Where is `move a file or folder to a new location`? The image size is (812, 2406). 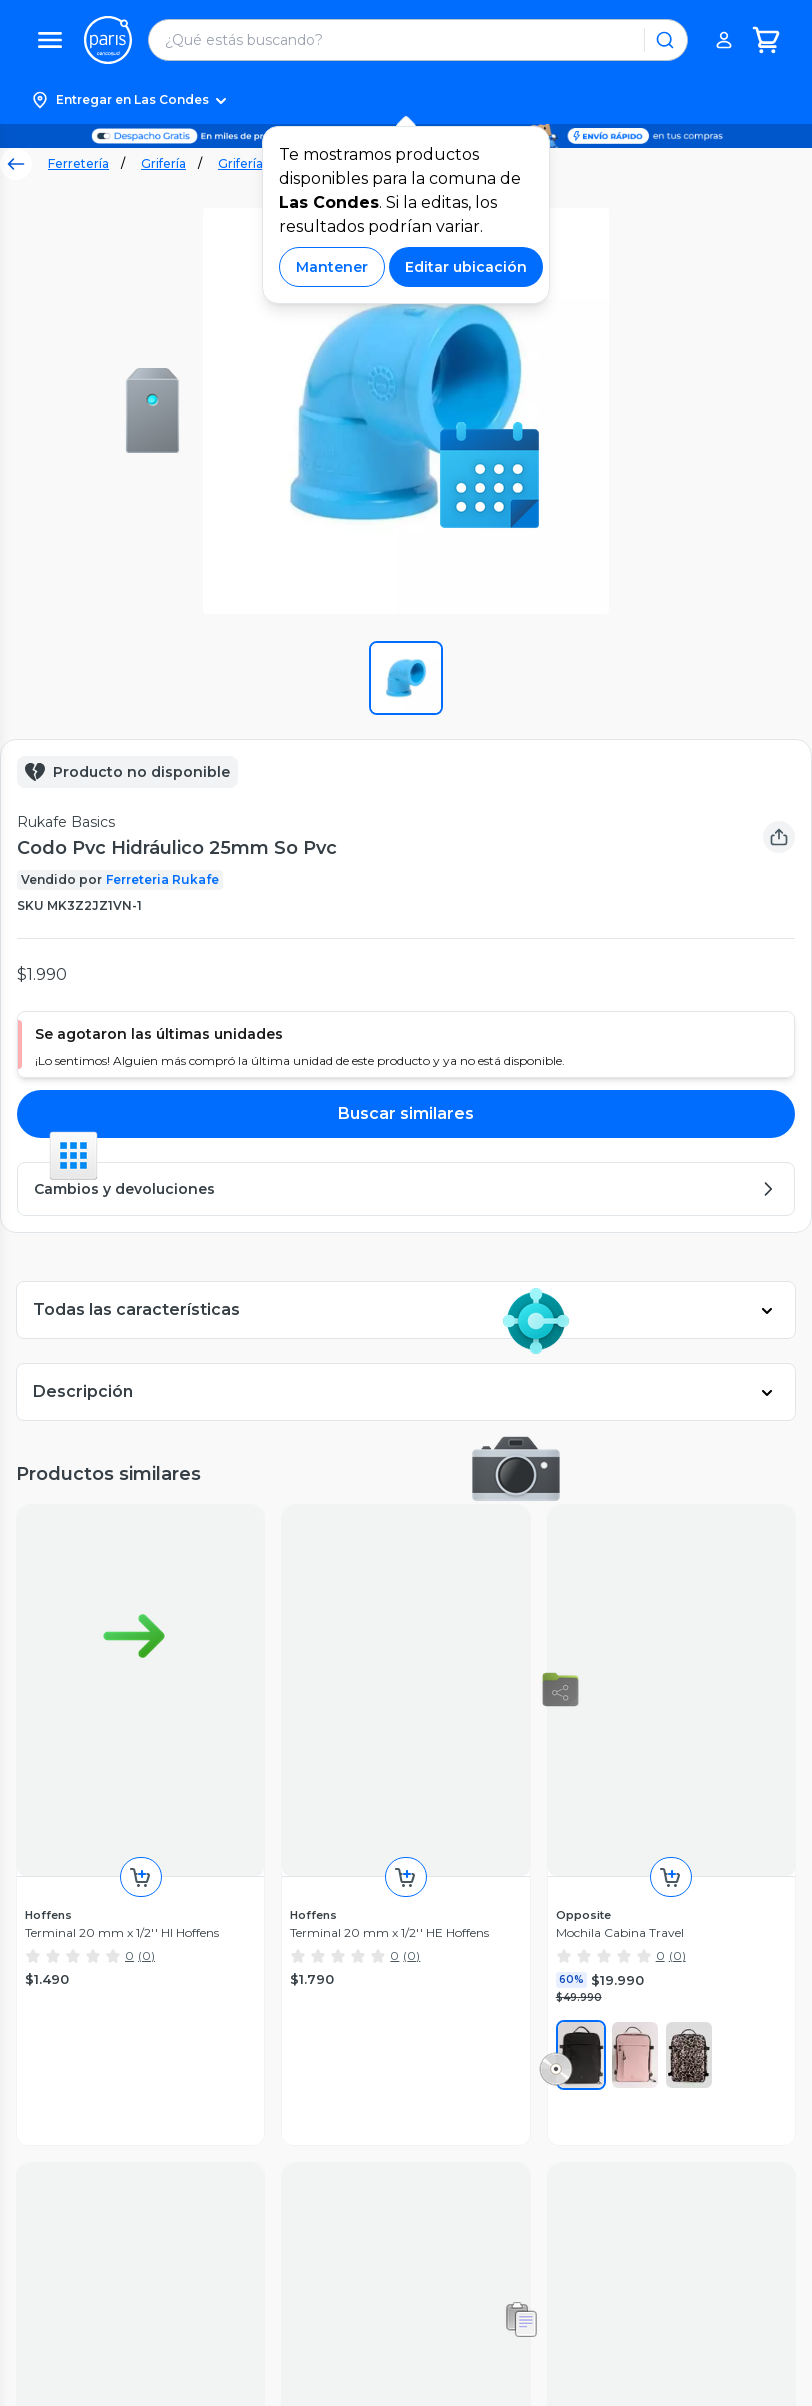
move a file or folder to a new location is located at coordinates (134, 1636).